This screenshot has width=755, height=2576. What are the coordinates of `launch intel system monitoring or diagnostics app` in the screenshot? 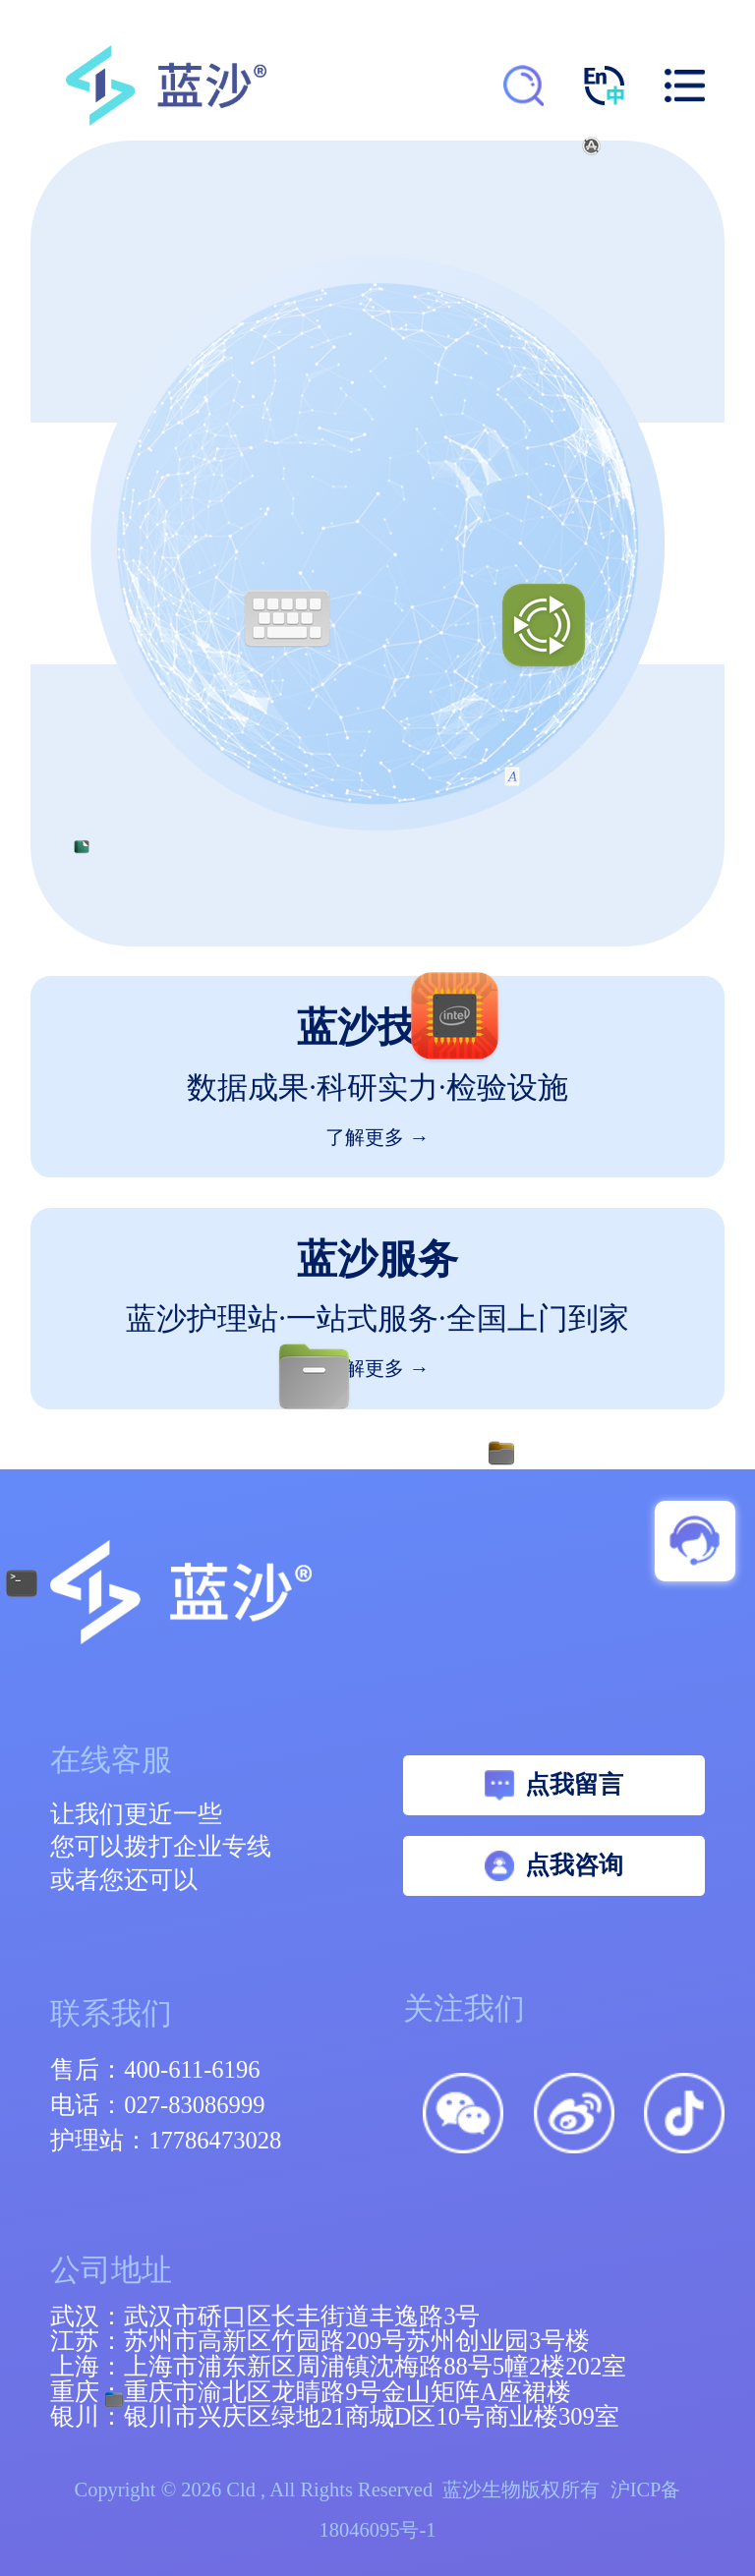 It's located at (454, 1015).